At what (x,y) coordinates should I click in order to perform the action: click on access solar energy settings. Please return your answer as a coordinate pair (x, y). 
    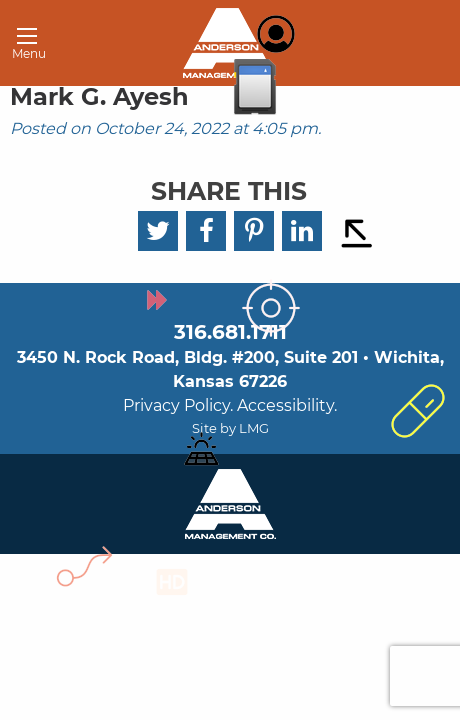
    Looking at the image, I should click on (201, 450).